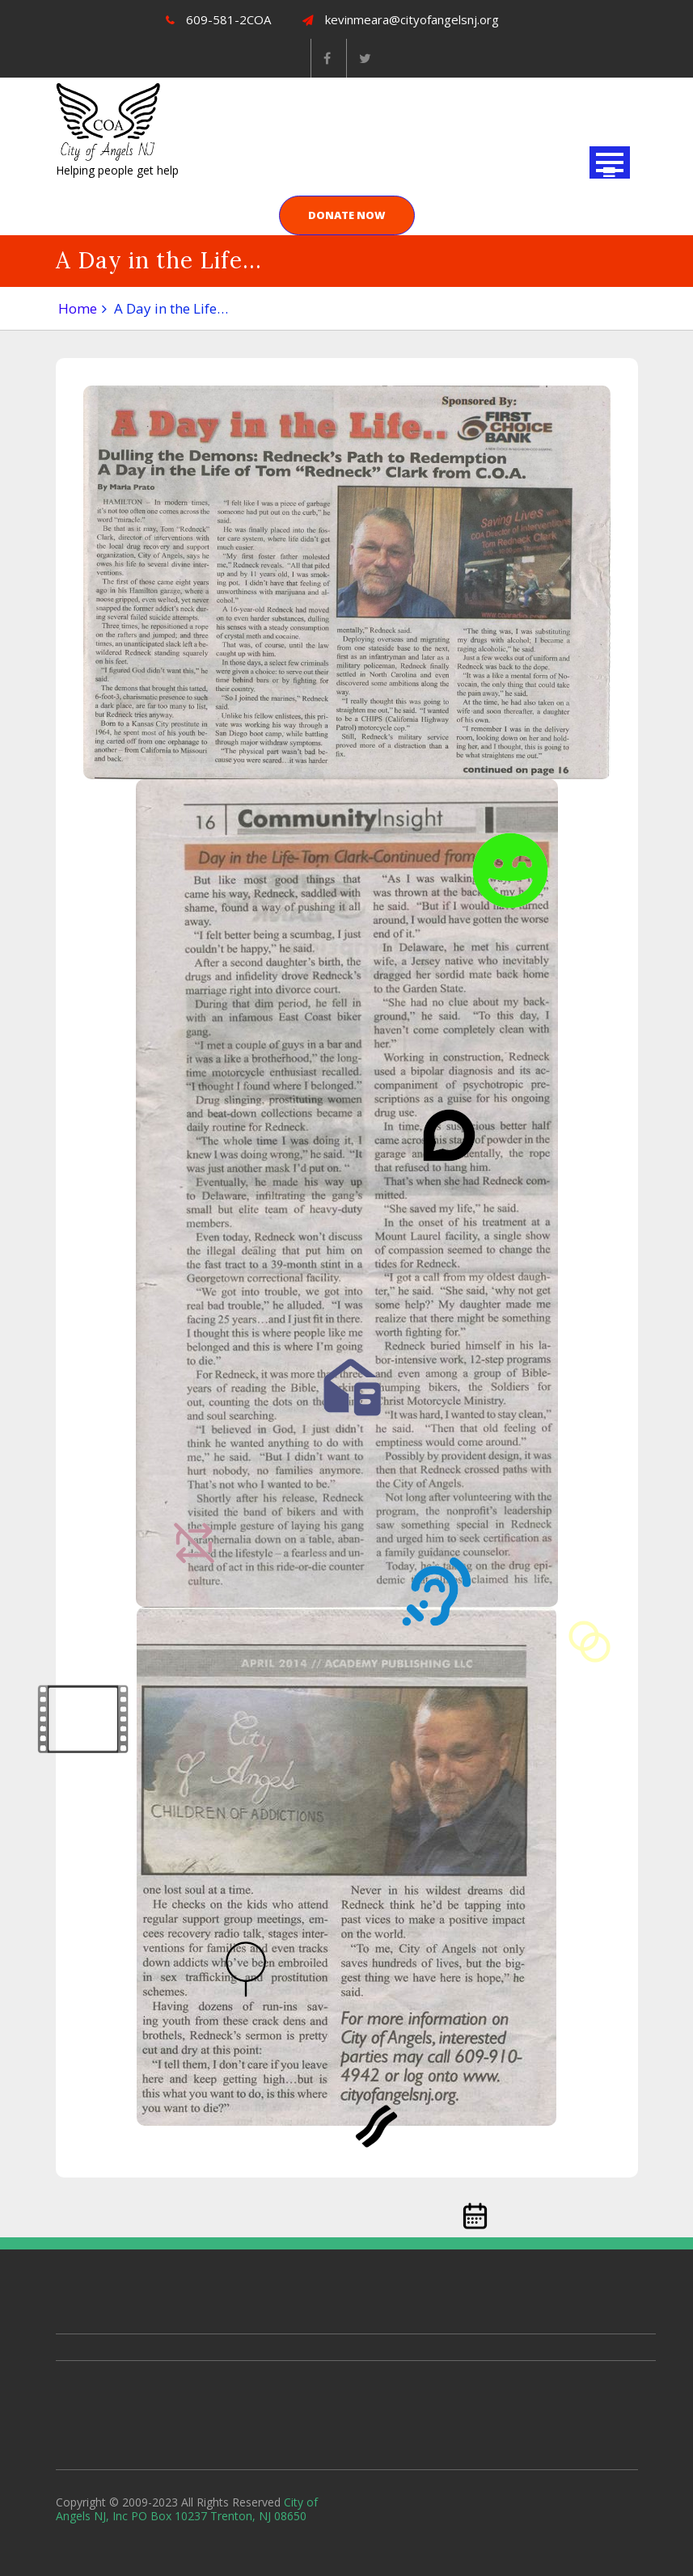 This screenshot has width=693, height=2576. I want to click on indicates bacon or breakfast food option, so click(376, 2126).